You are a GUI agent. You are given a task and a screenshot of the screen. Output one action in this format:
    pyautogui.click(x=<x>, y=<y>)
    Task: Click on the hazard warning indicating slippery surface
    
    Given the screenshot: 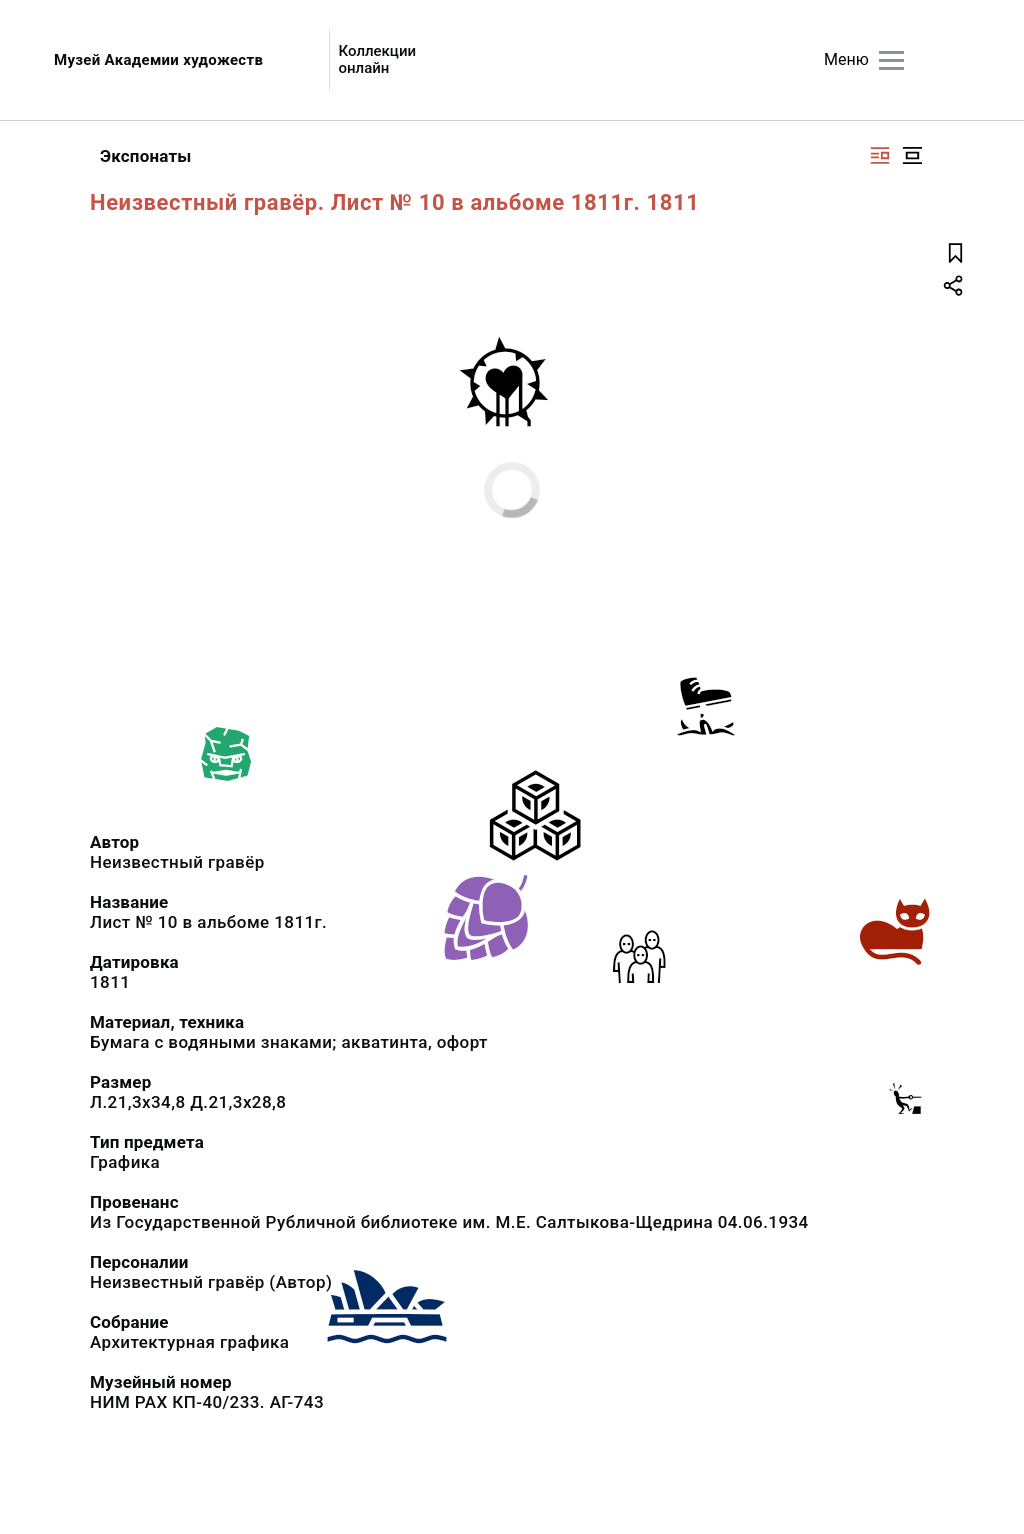 What is the action you would take?
    pyautogui.click(x=706, y=706)
    